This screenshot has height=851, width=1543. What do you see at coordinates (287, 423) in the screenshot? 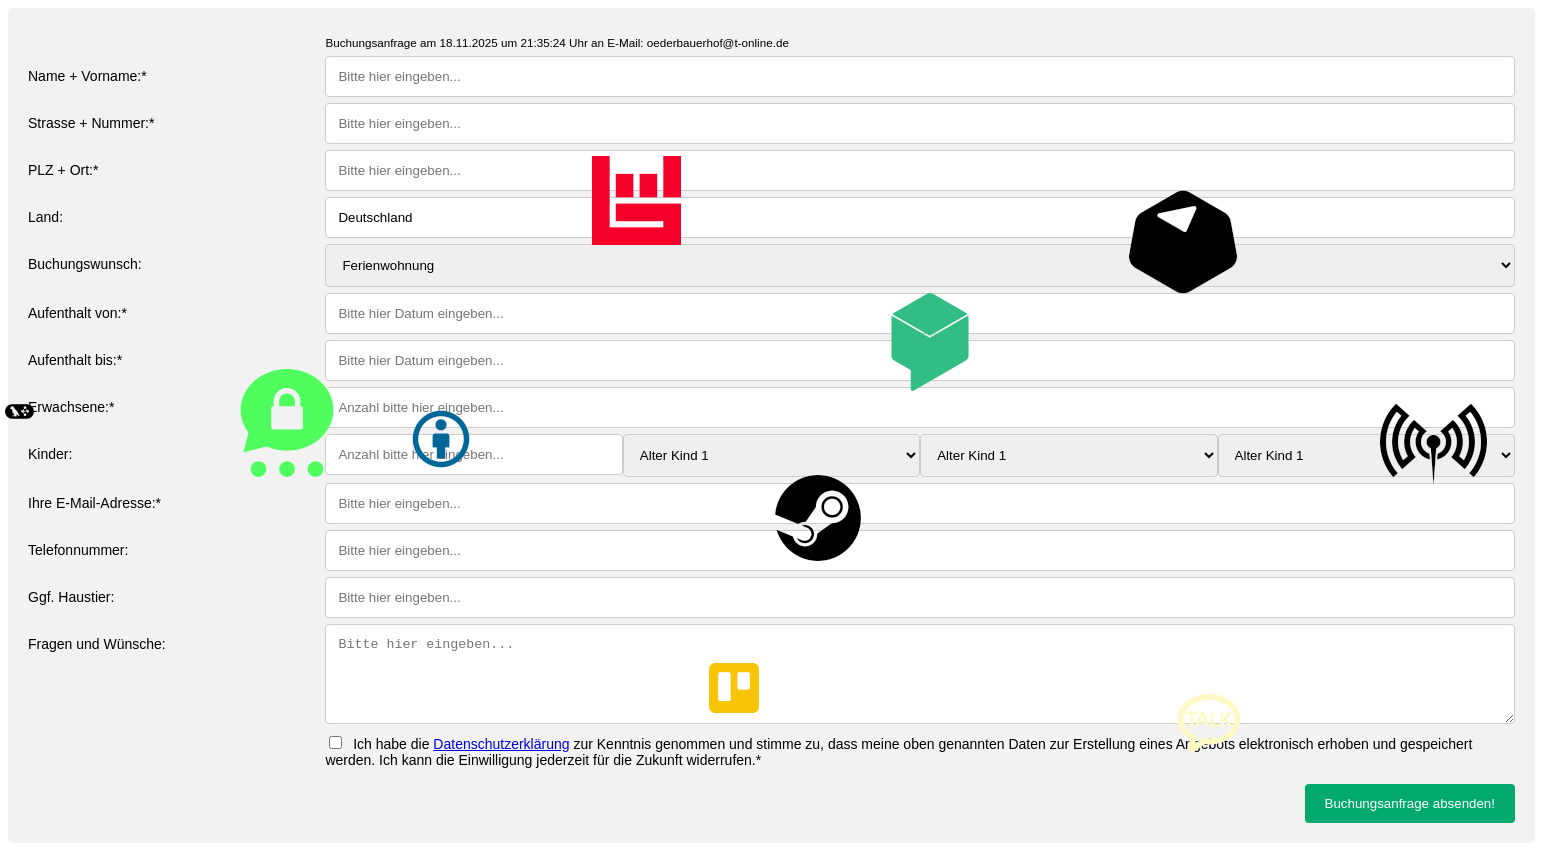
I see `open Threema secure messaging app` at bounding box center [287, 423].